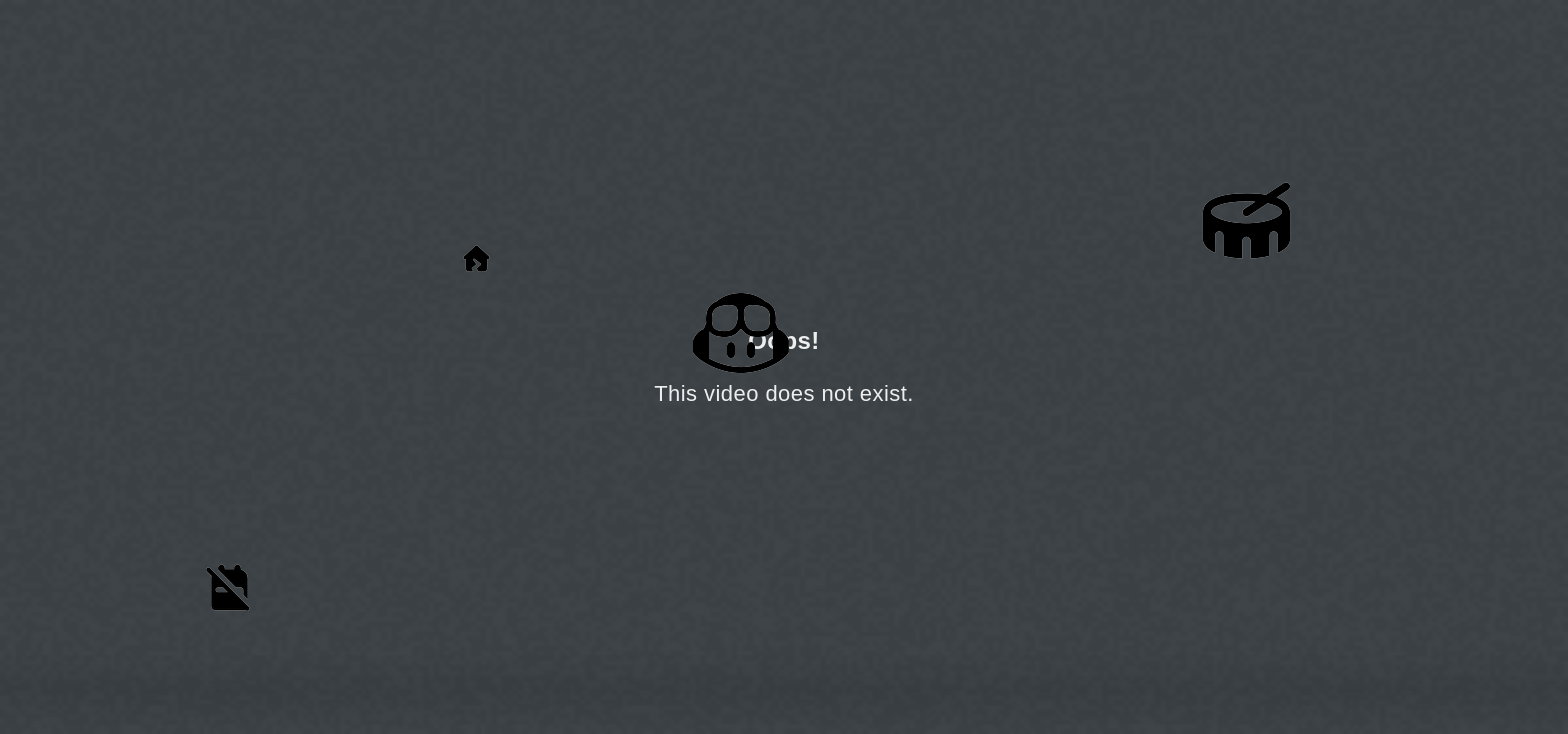  I want to click on no backpacks allowed, so click(229, 587).